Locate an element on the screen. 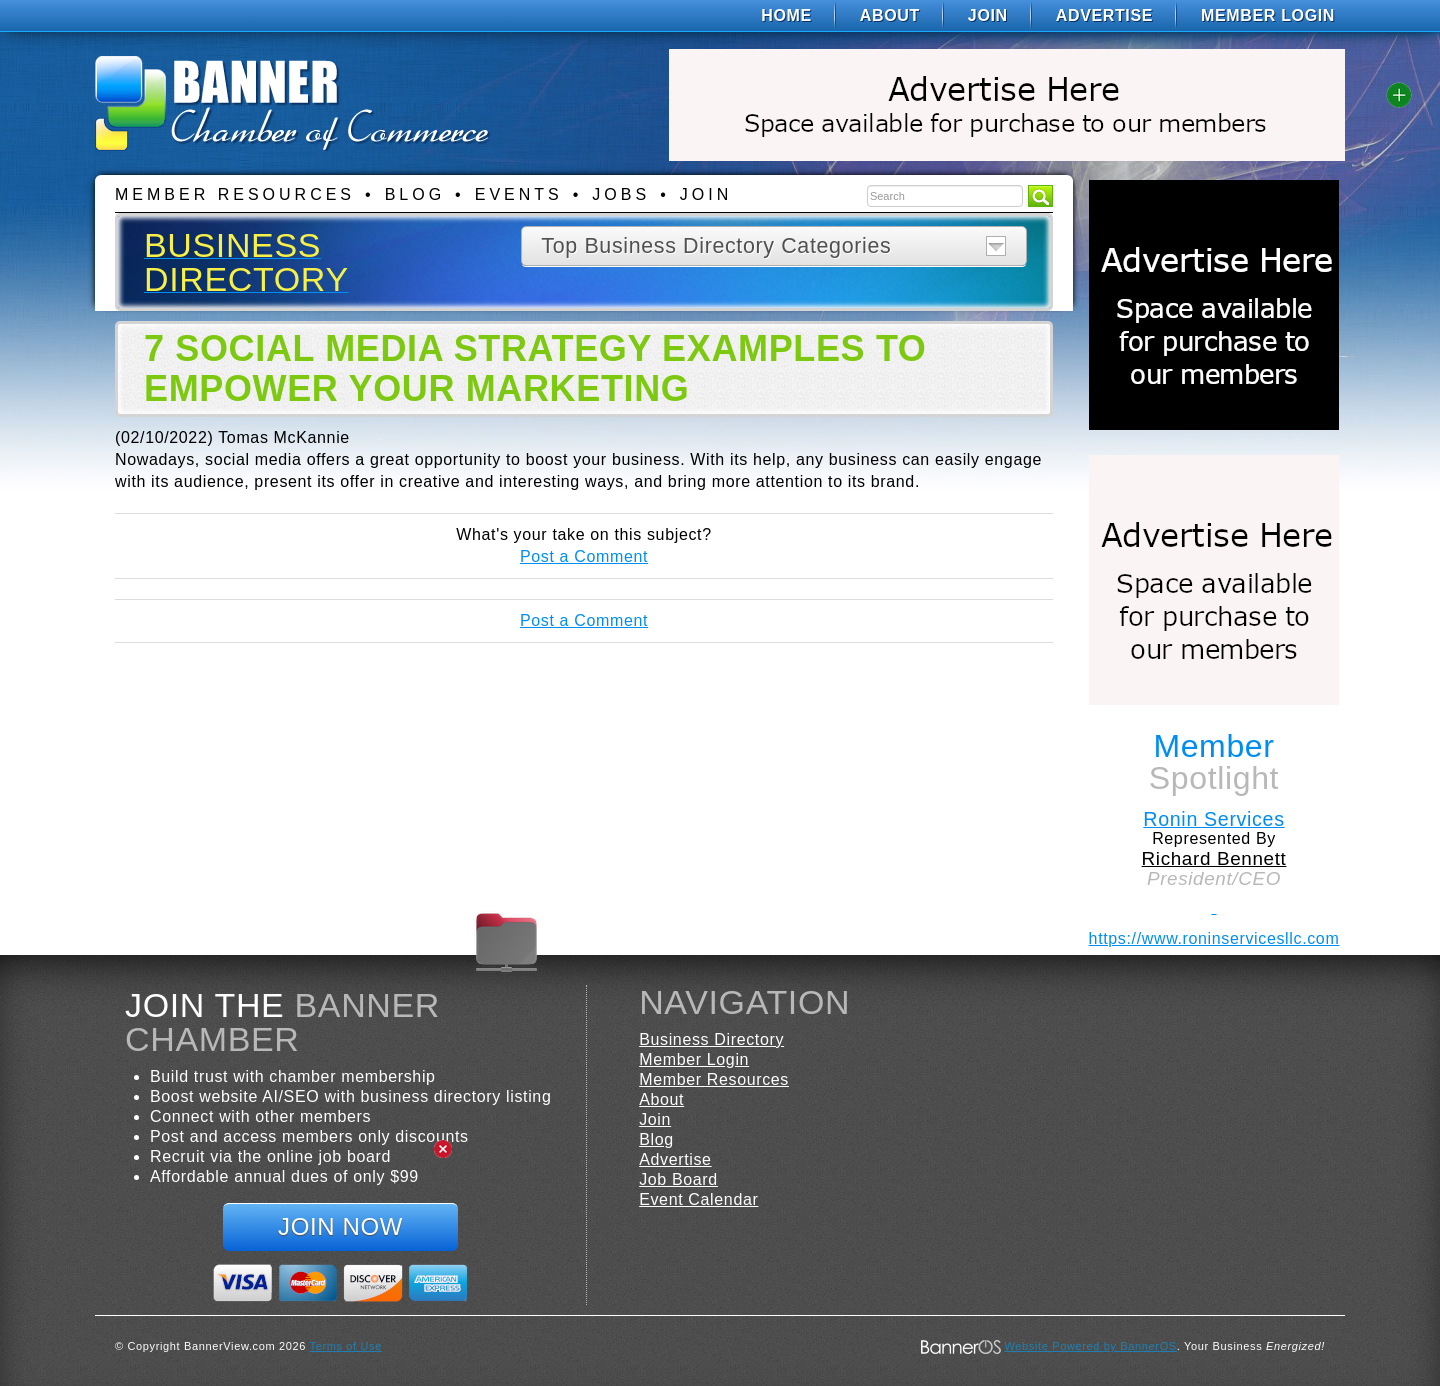 This screenshot has width=1440, height=1386. cancel or stop the current action is located at coordinates (443, 1149).